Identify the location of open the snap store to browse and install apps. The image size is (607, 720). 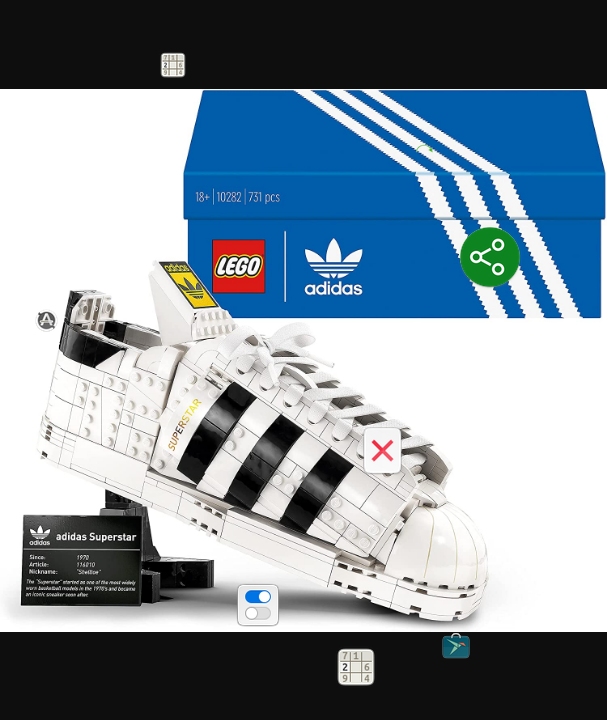
(456, 647).